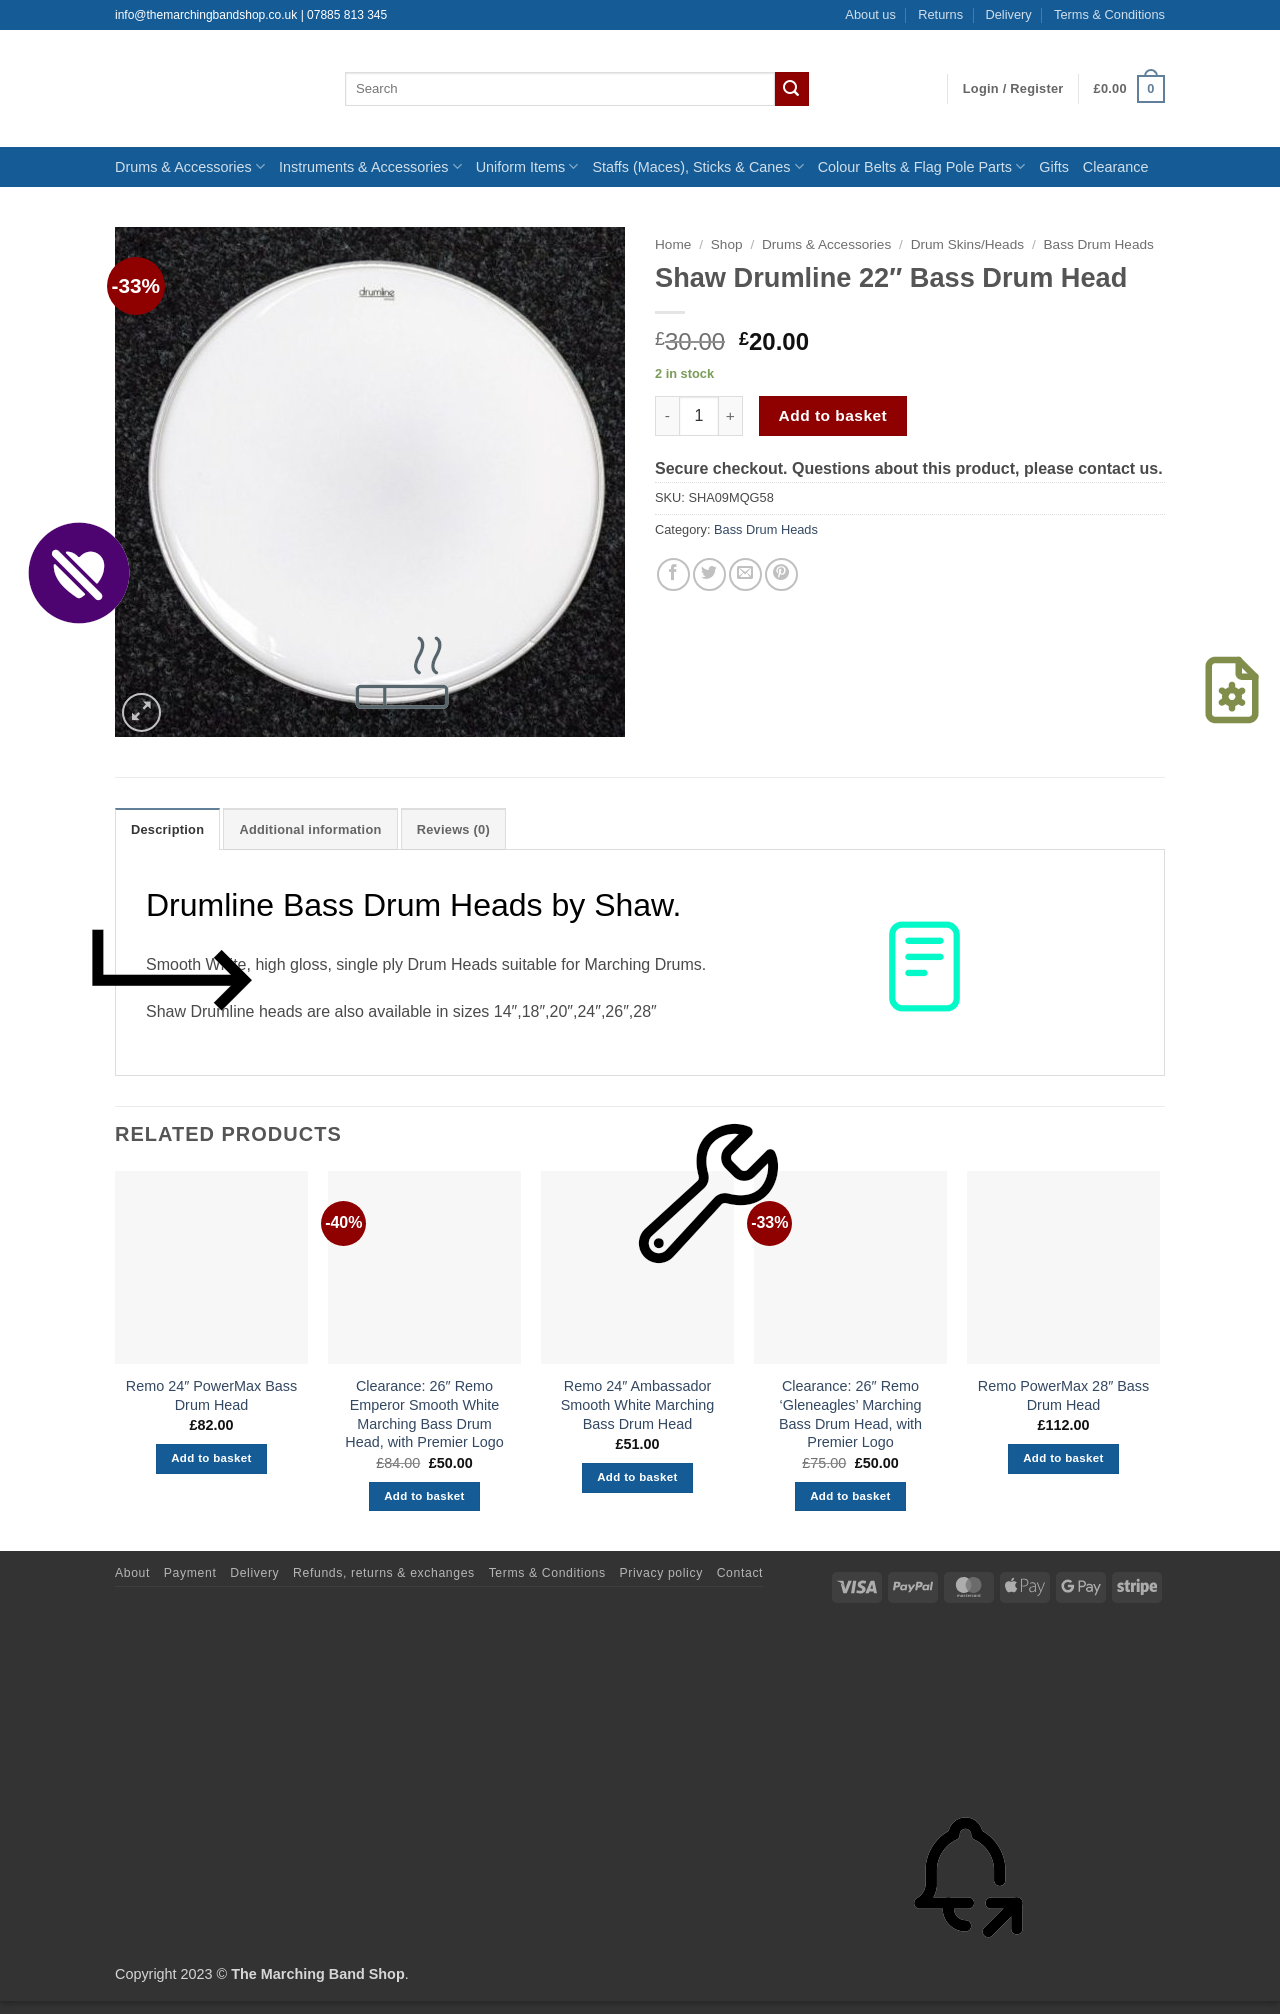 Image resolution: width=1280 pixels, height=2014 pixels. I want to click on forward or redirect a message, so click(171, 969).